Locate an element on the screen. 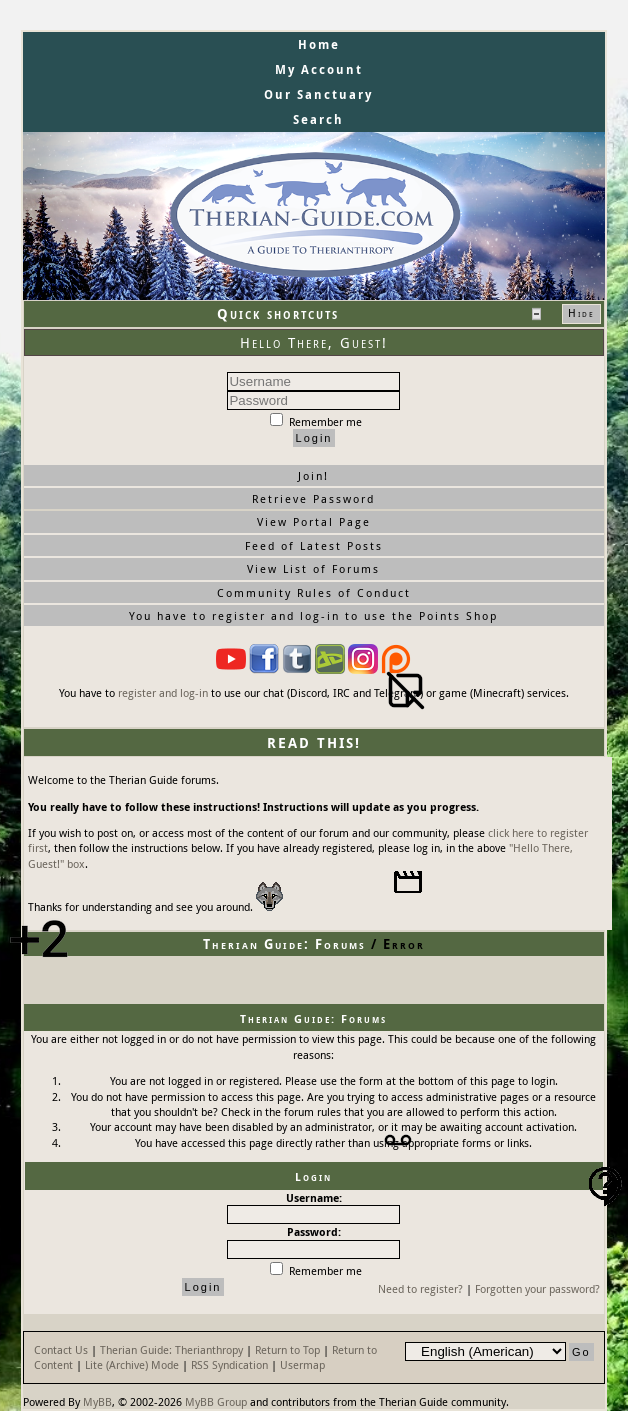 The height and width of the screenshot is (1411, 628). increase exposure by 2 stops in photo editing is located at coordinates (39, 940).